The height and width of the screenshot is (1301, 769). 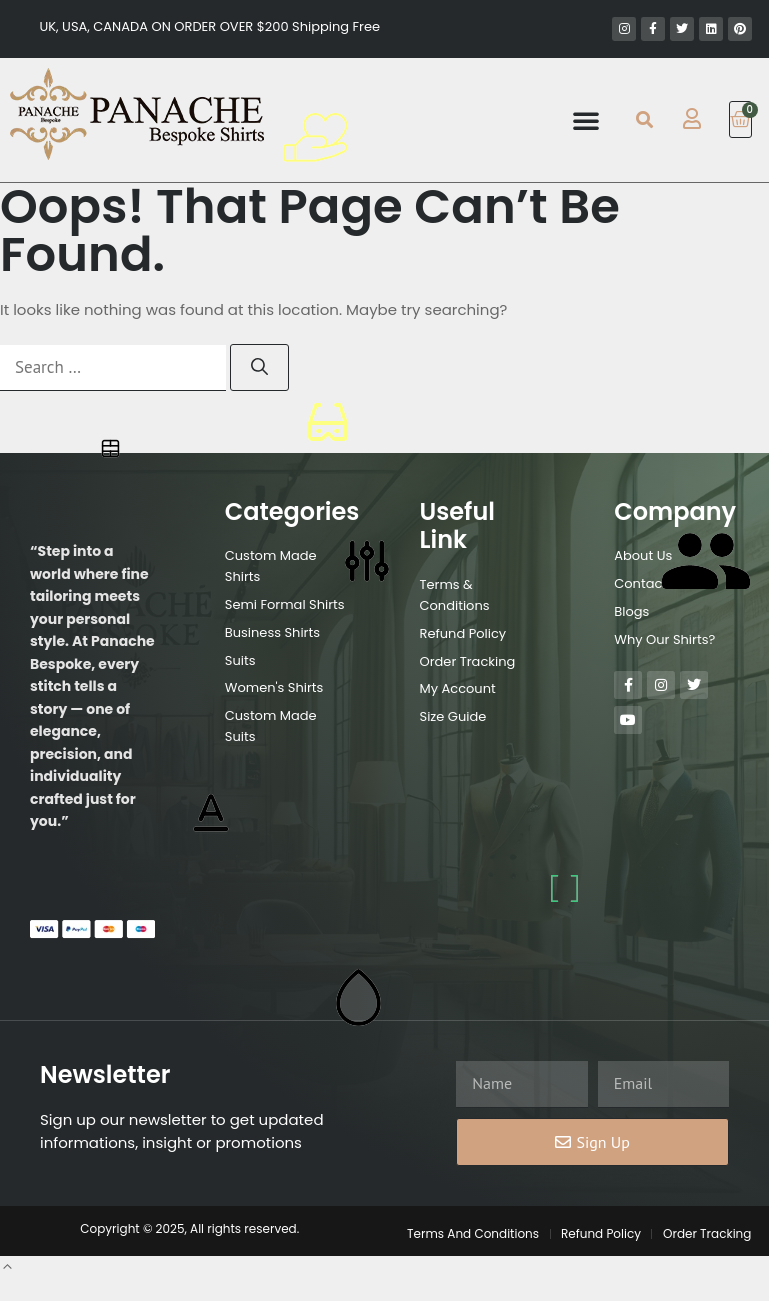 What do you see at coordinates (564, 888) in the screenshot?
I see `insert code or text block` at bounding box center [564, 888].